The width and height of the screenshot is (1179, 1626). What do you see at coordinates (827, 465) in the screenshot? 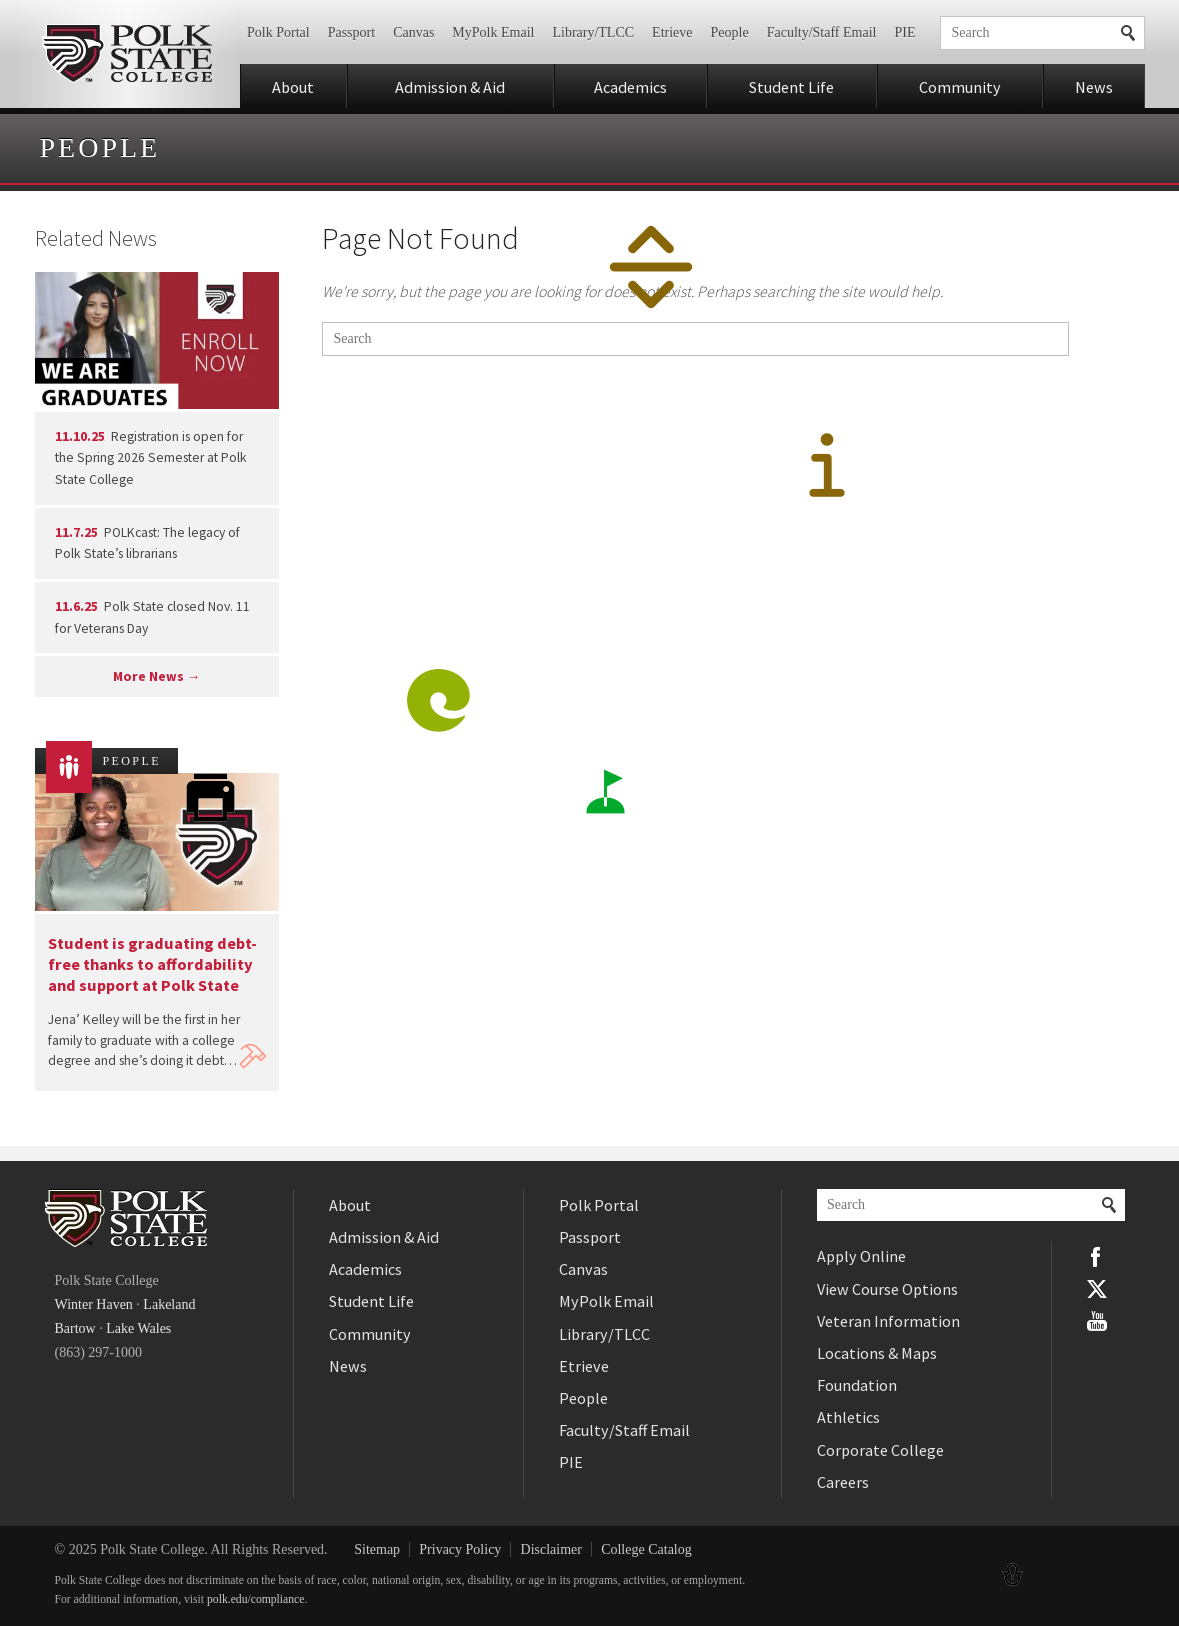
I see `view more information or details` at bounding box center [827, 465].